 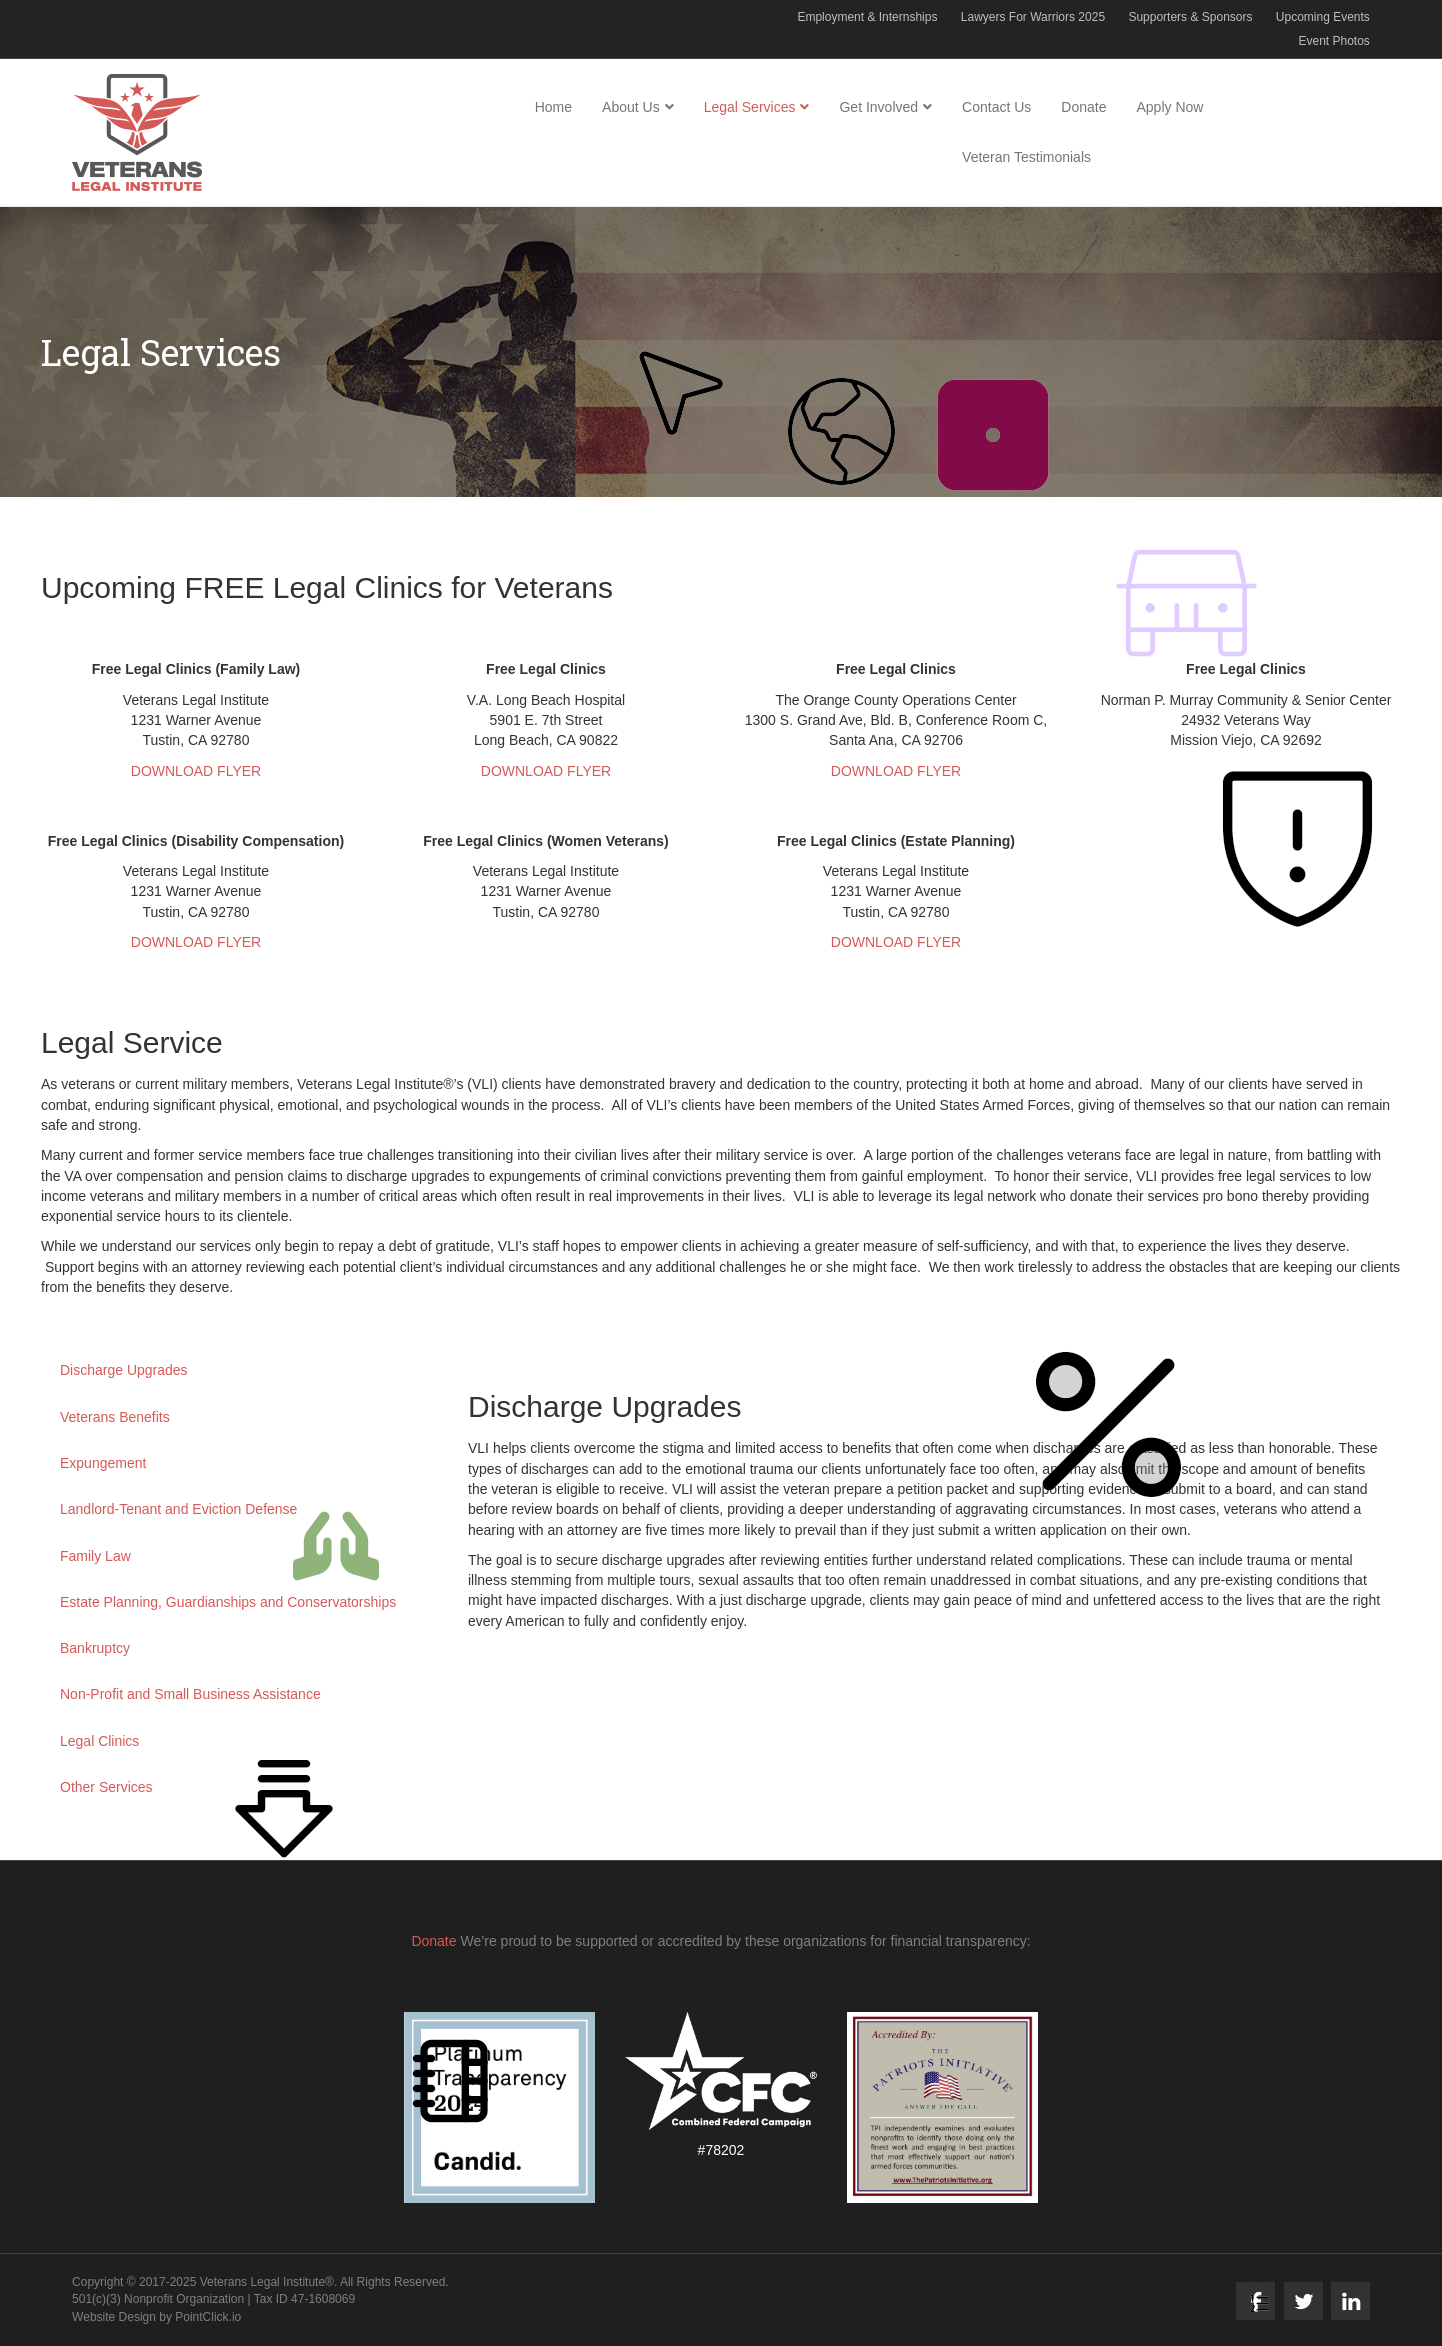 I want to click on open tabbed notebook or journal, so click(x=454, y=2081).